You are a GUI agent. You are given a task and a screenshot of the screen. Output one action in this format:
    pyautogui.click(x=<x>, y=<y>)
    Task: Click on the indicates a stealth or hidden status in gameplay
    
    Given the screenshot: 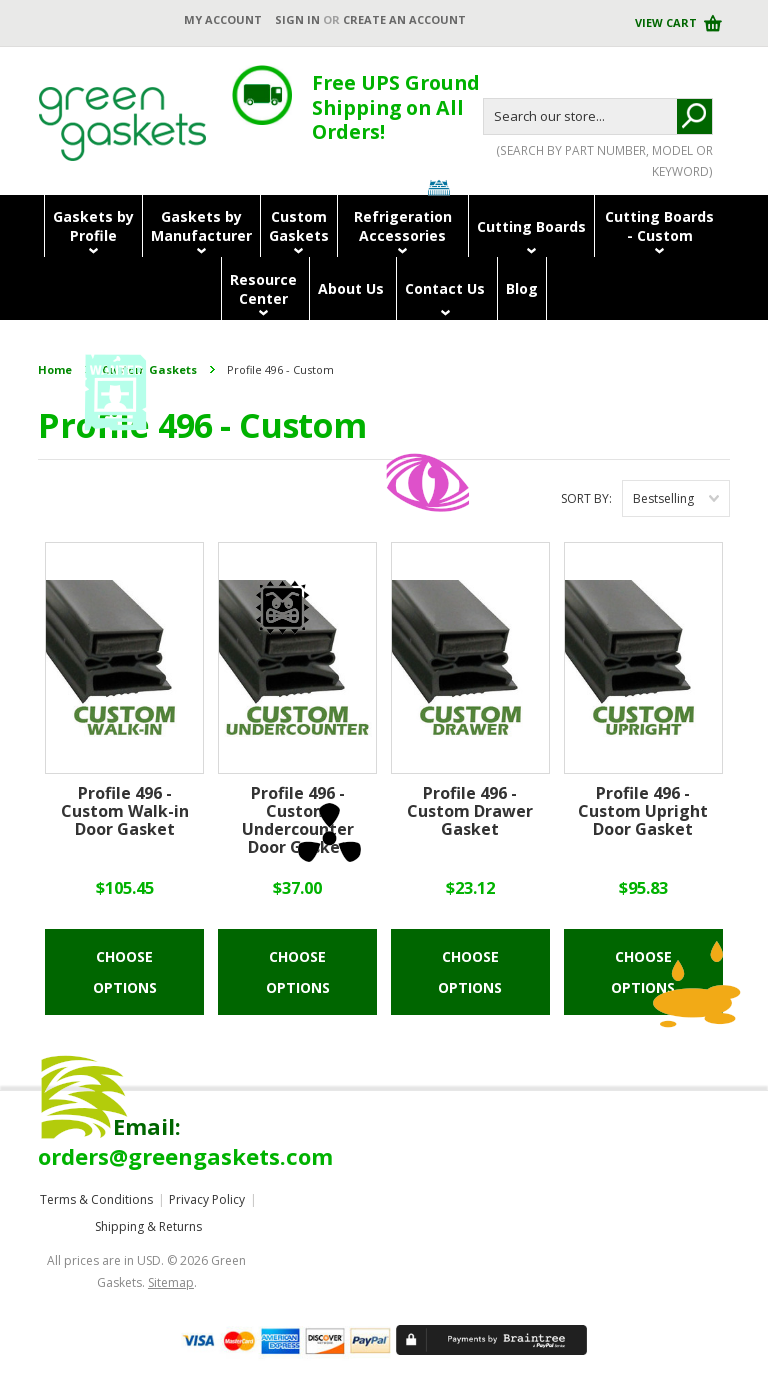 What is the action you would take?
    pyautogui.click(x=427, y=482)
    